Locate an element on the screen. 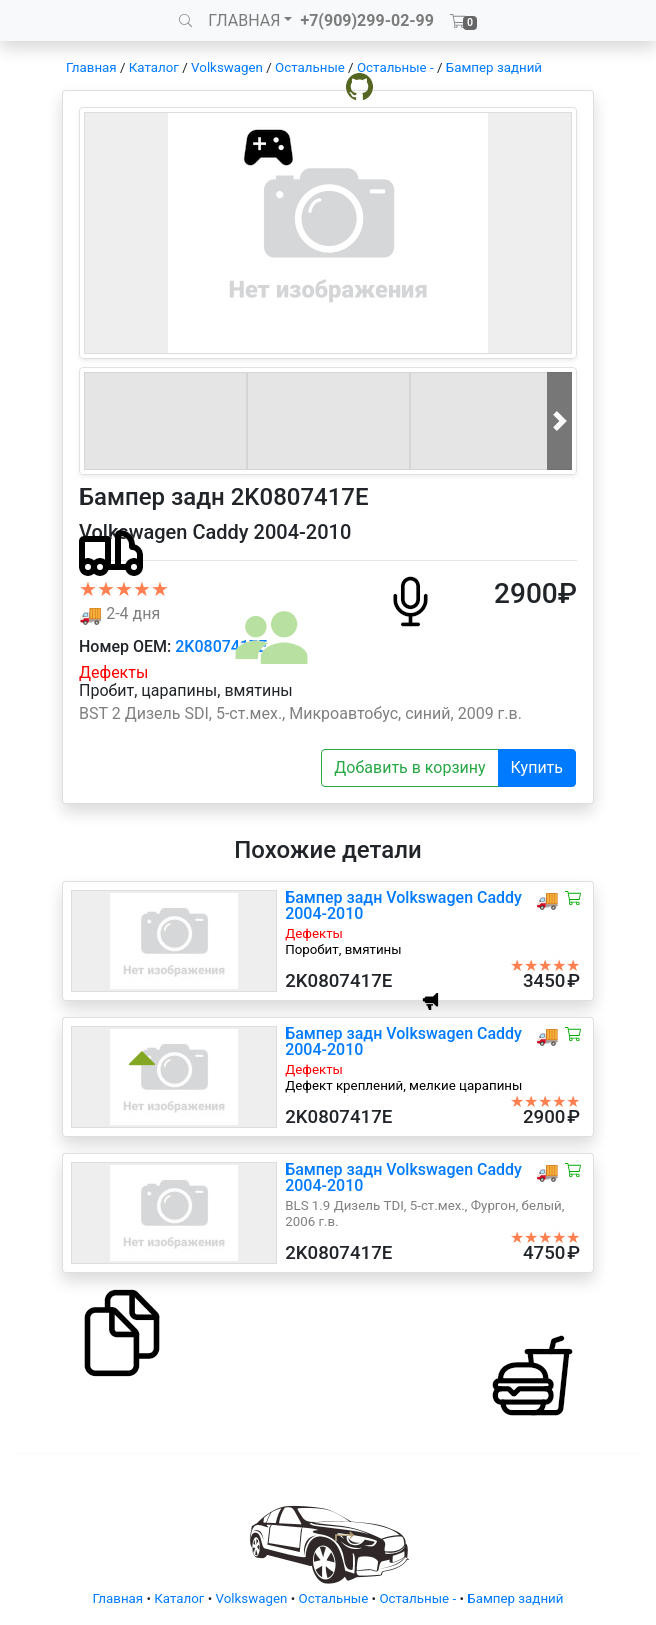  tap to start voice input is located at coordinates (410, 601).